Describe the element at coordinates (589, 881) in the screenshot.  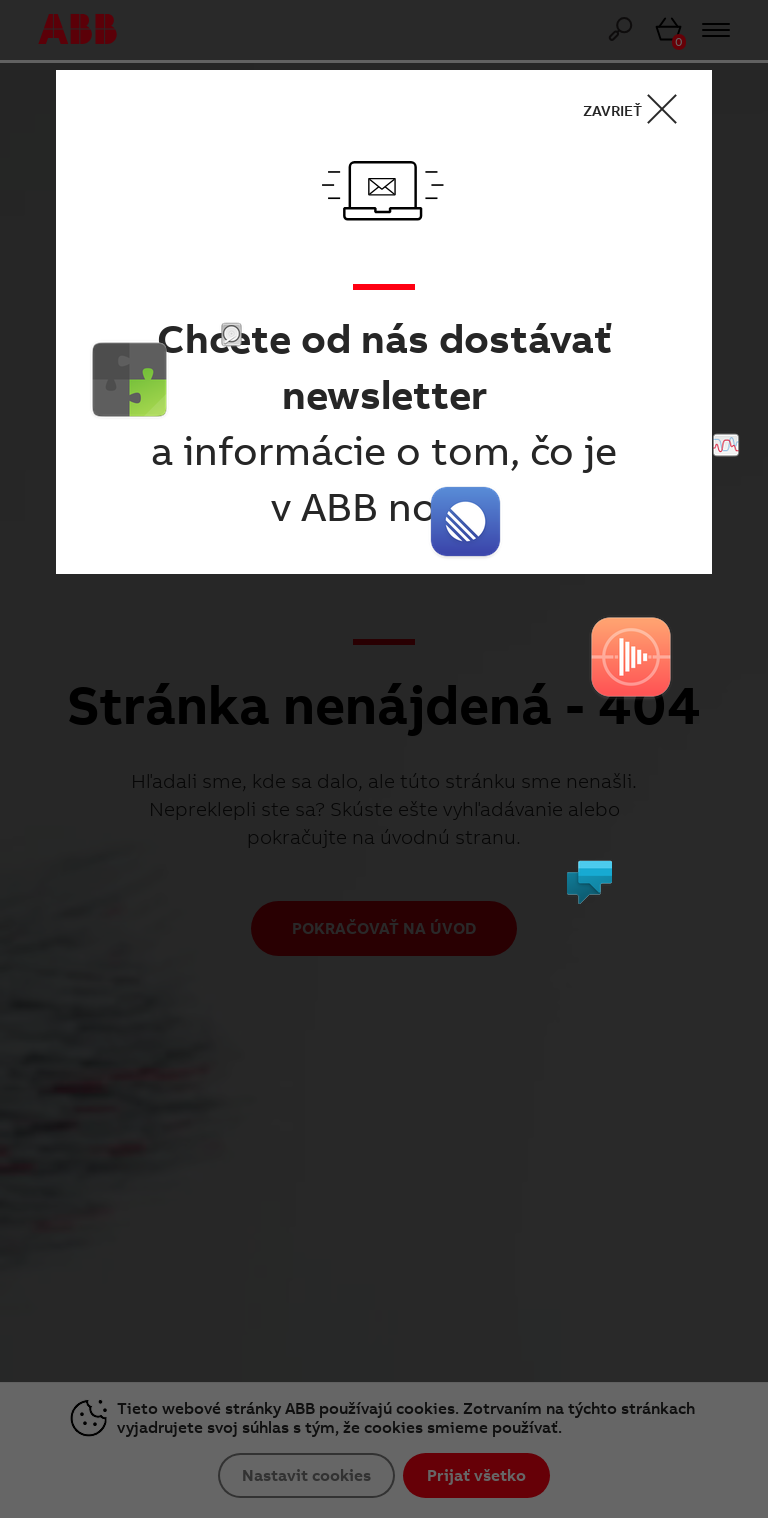
I see `open the virtual agents app` at that location.